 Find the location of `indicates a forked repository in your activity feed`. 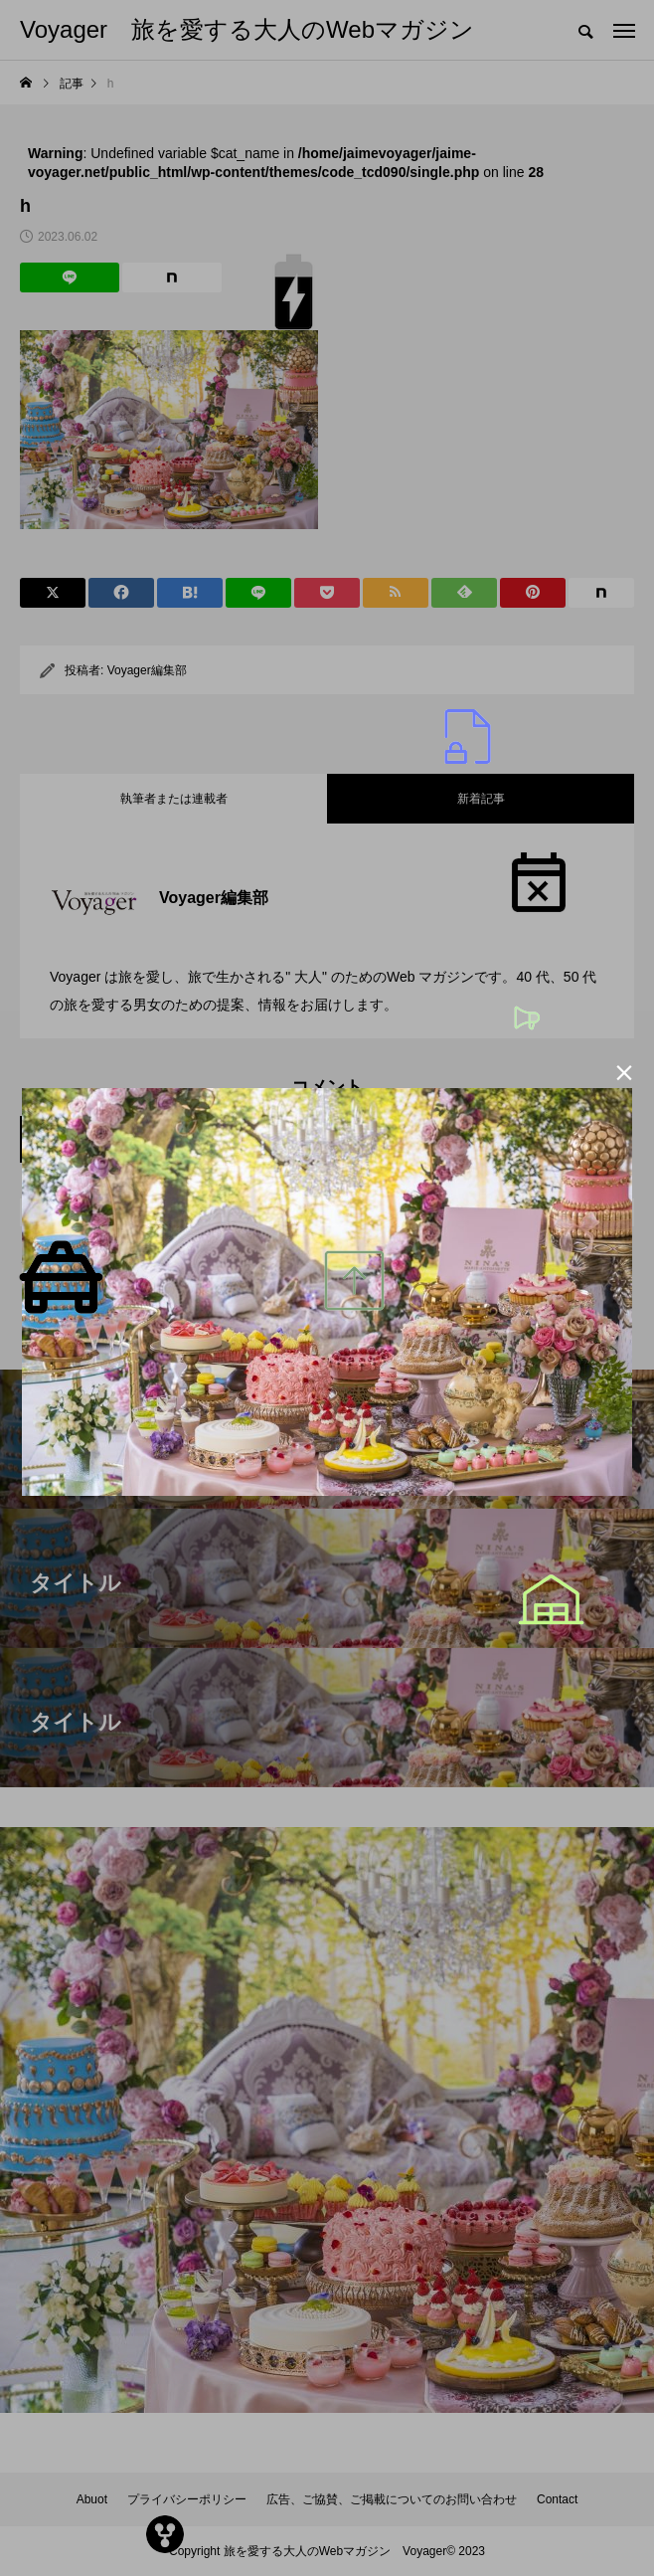

indicates a forked repository in your activity feed is located at coordinates (165, 2534).